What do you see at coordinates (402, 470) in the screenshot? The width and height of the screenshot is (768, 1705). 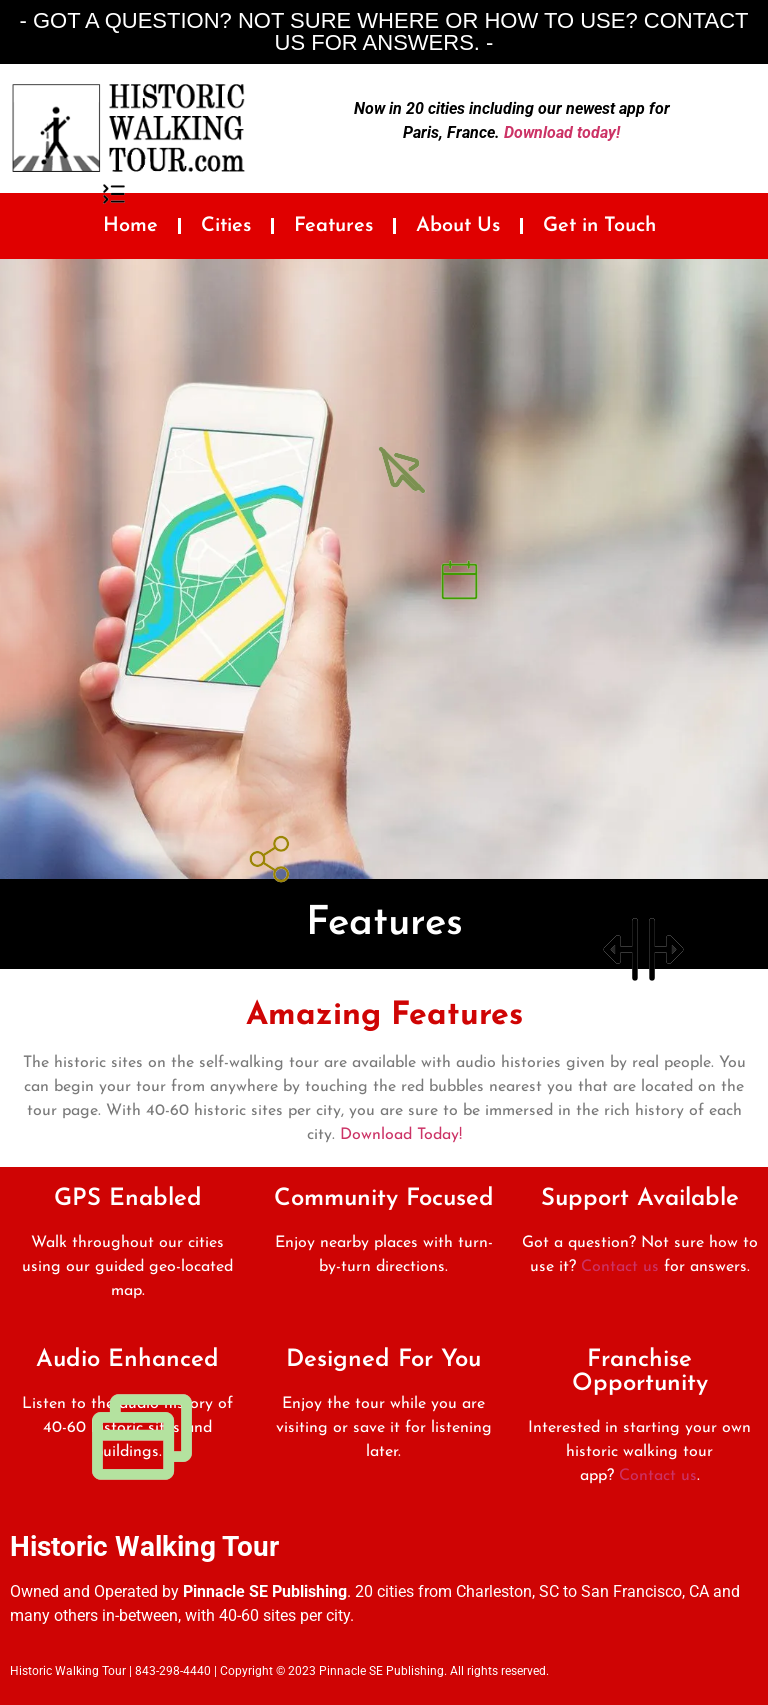 I see `cursor or pointer interaction disabled` at bounding box center [402, 470].